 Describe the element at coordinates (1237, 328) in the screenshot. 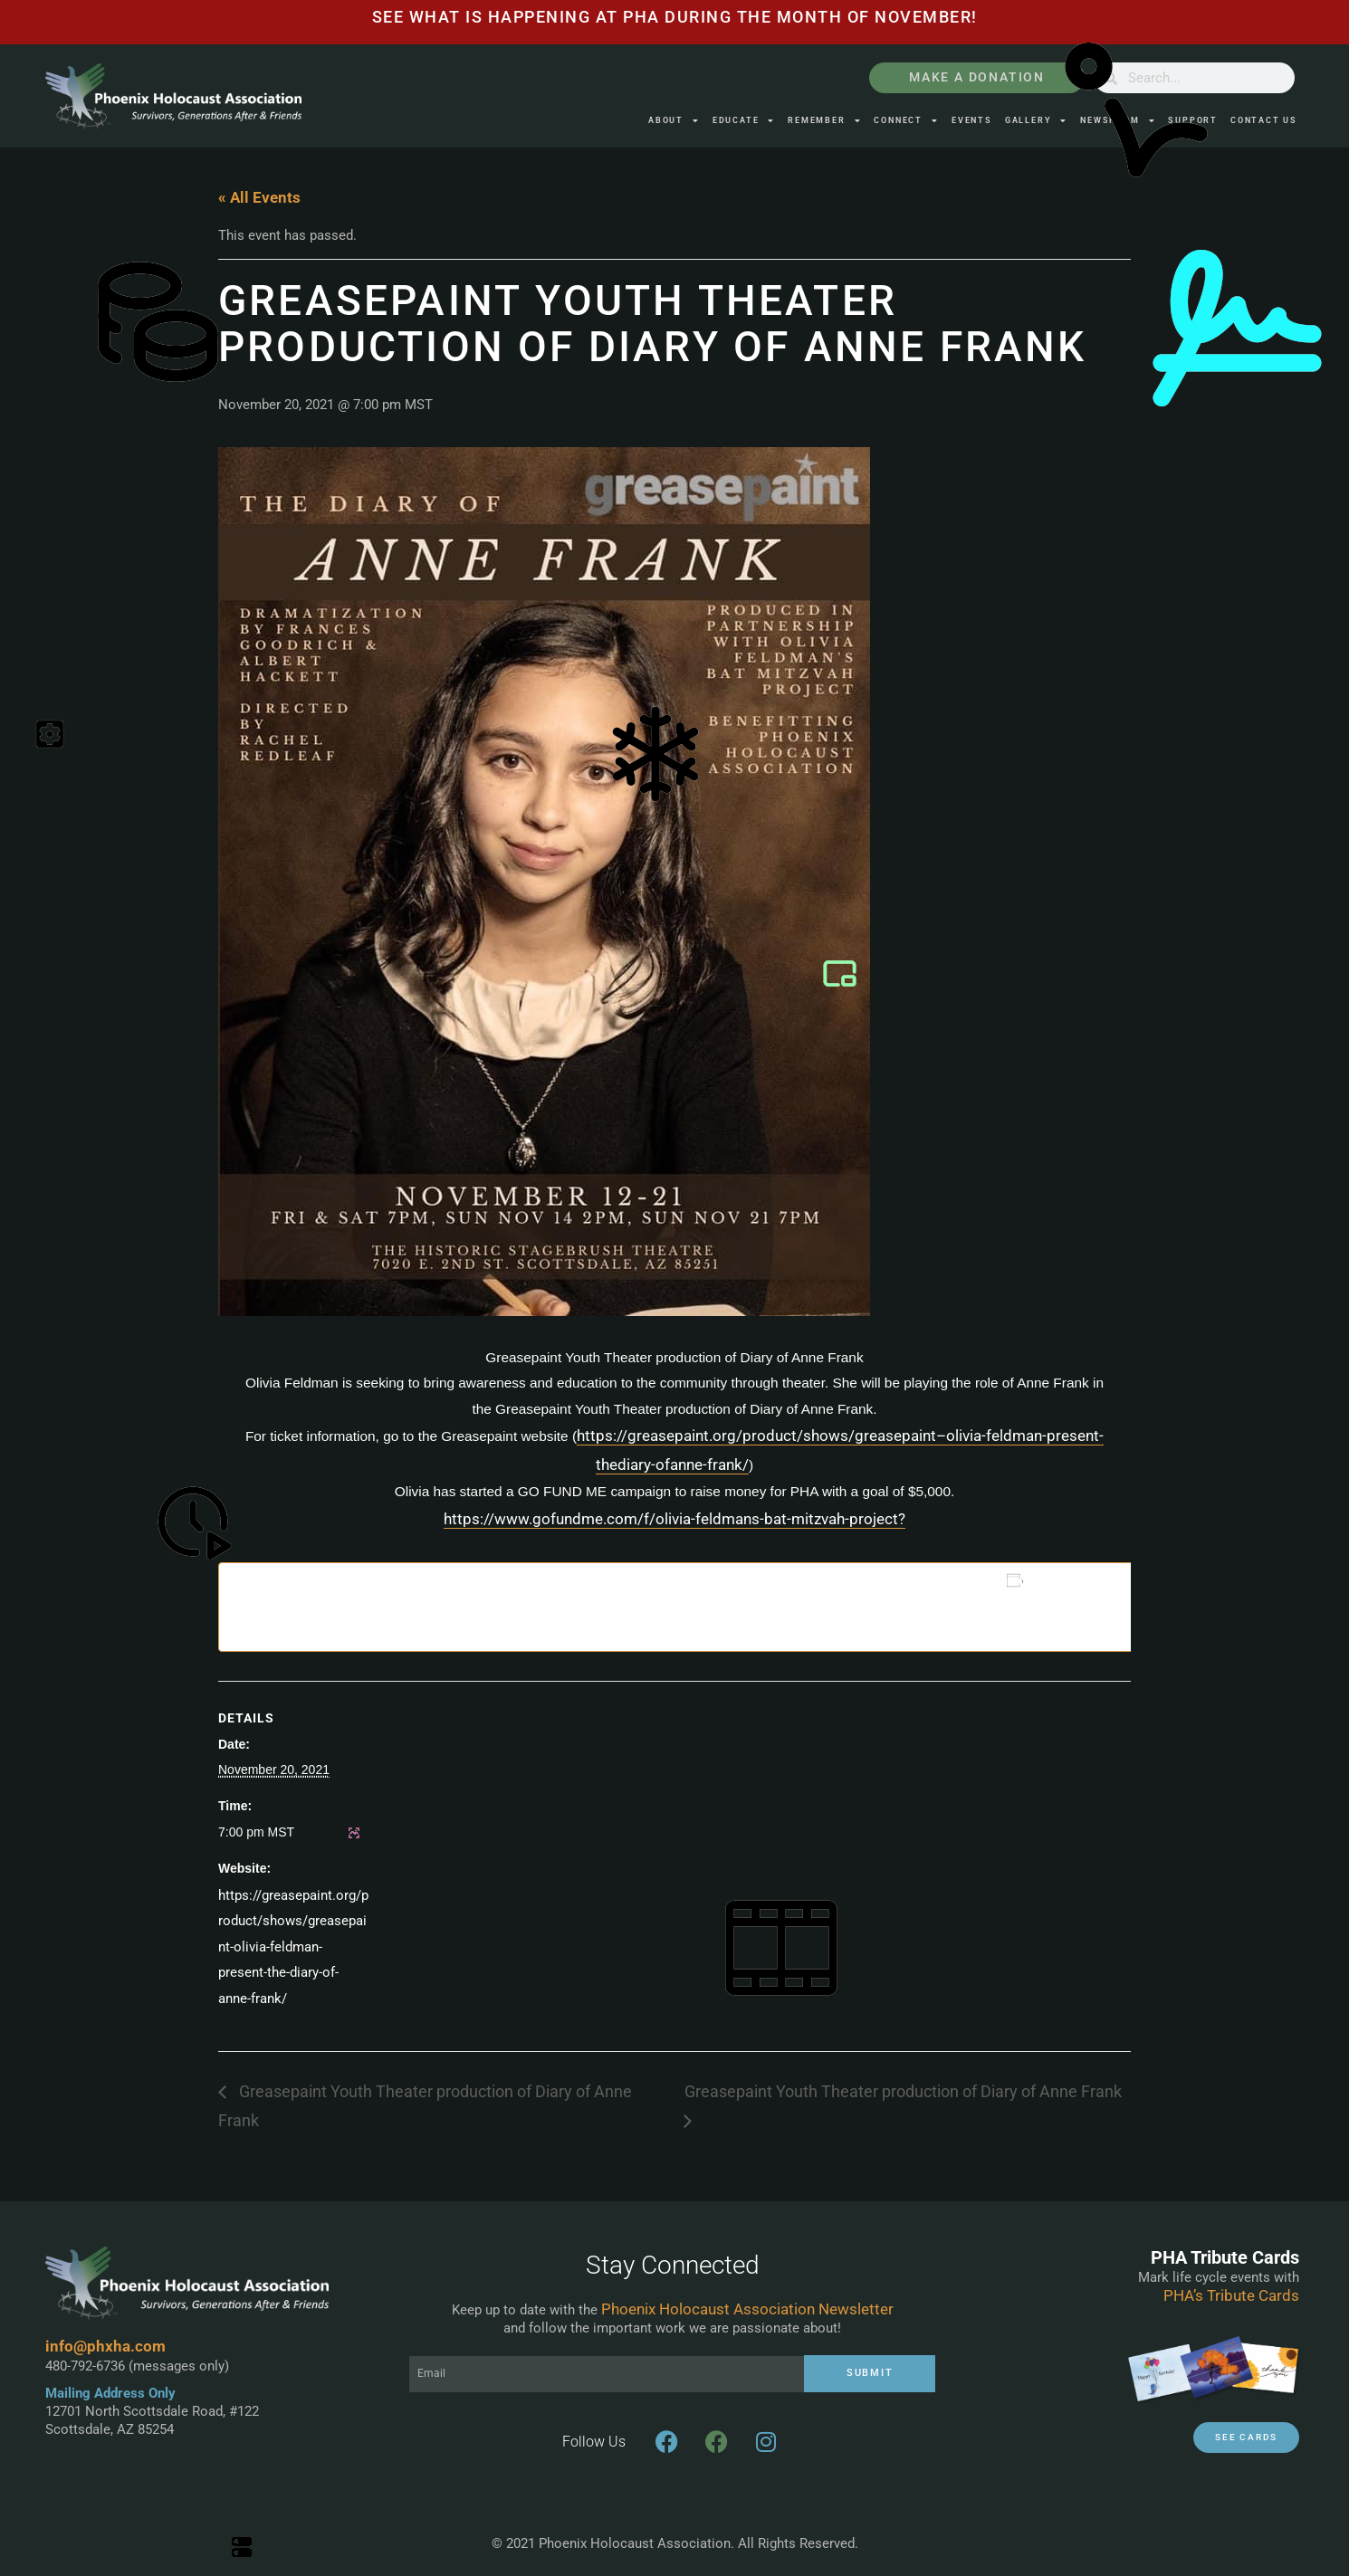

I see `add your signature to a document` at that location.